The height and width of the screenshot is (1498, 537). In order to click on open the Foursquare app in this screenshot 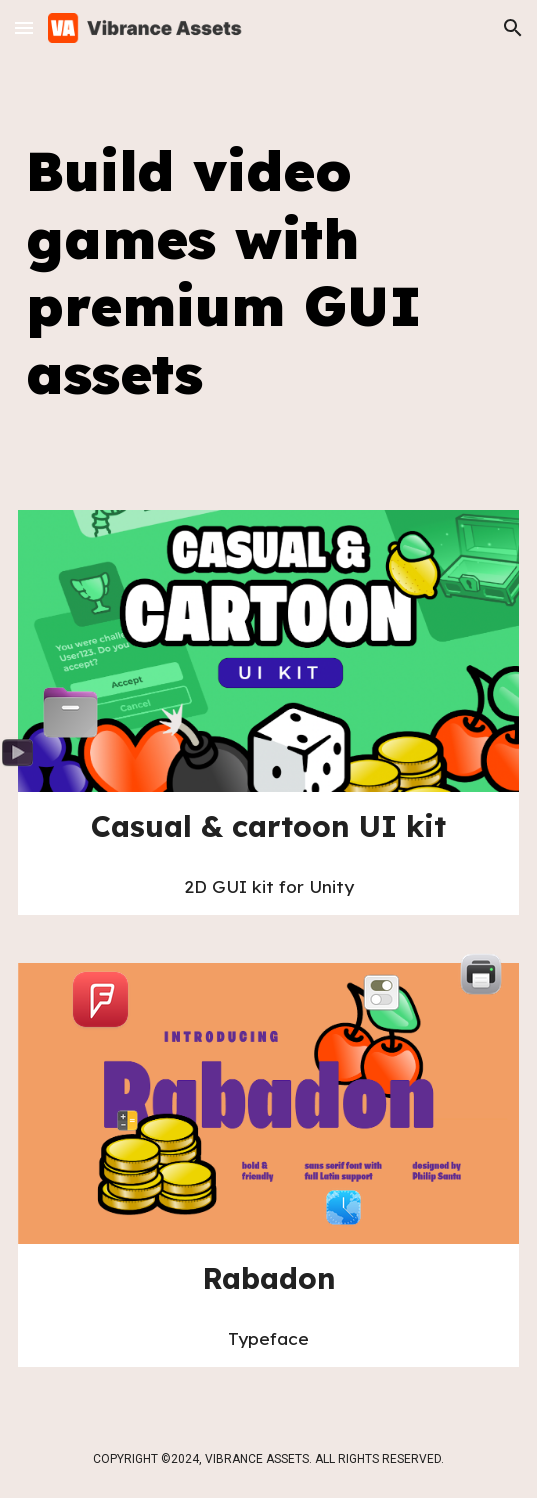, I will do `click(100, 999)`.